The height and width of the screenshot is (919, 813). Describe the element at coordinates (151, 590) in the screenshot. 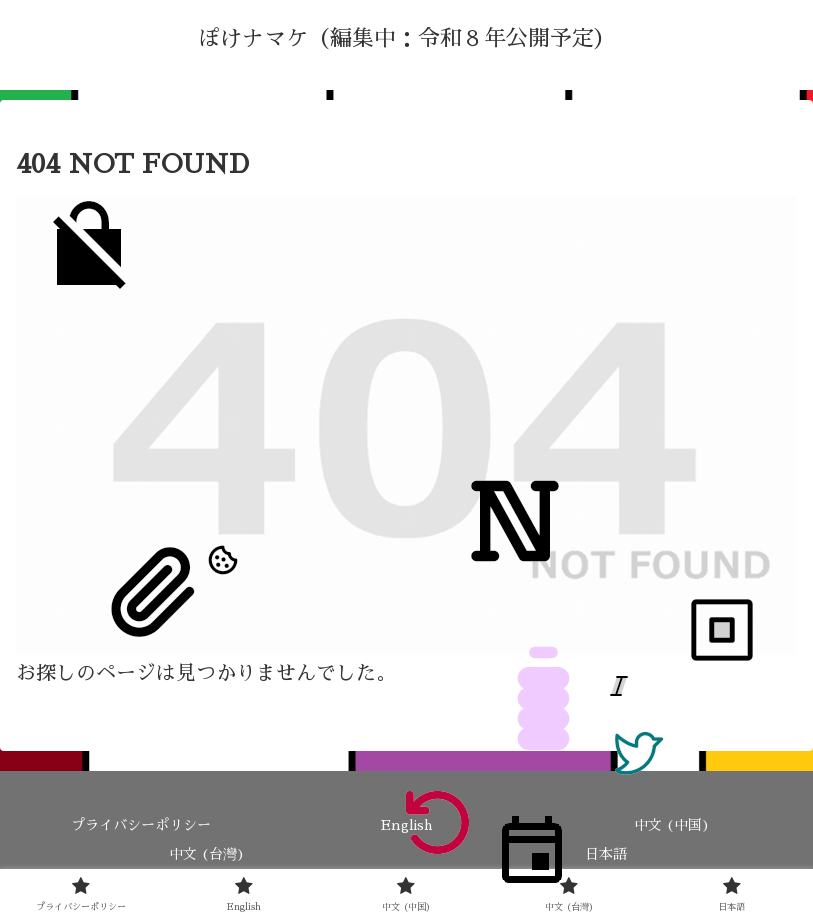

I see `attach a file to your message` at that location.